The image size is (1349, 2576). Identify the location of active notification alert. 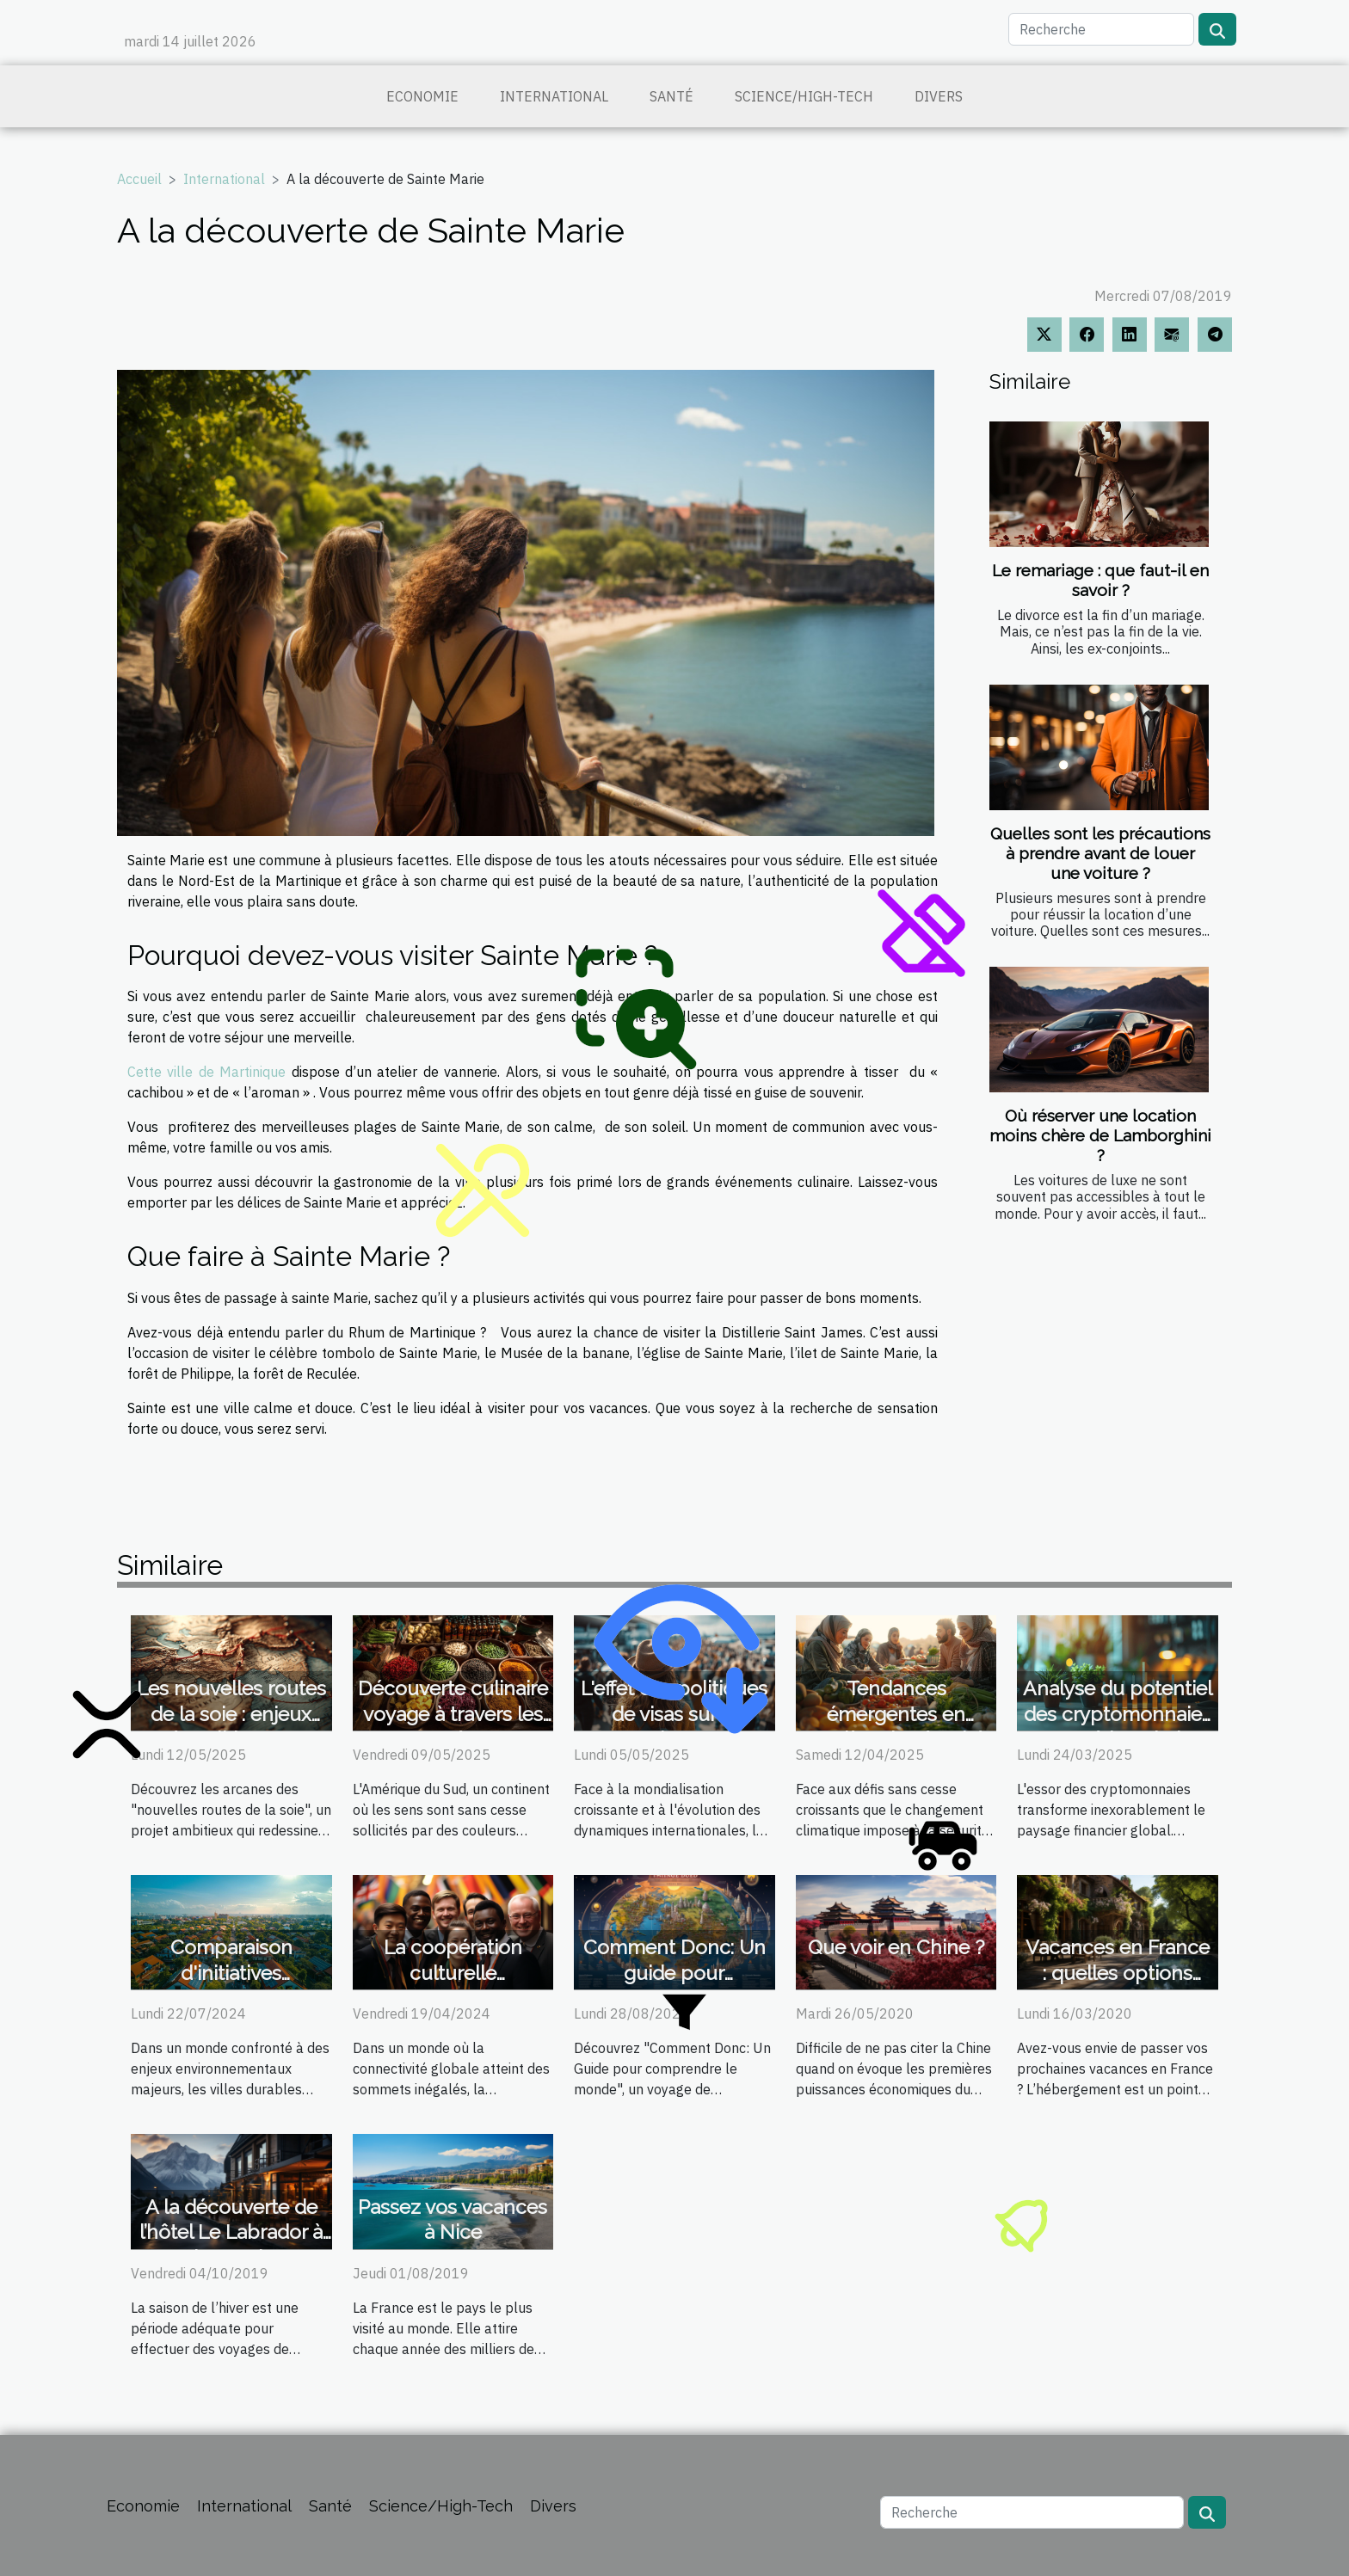
(1021, 2225).